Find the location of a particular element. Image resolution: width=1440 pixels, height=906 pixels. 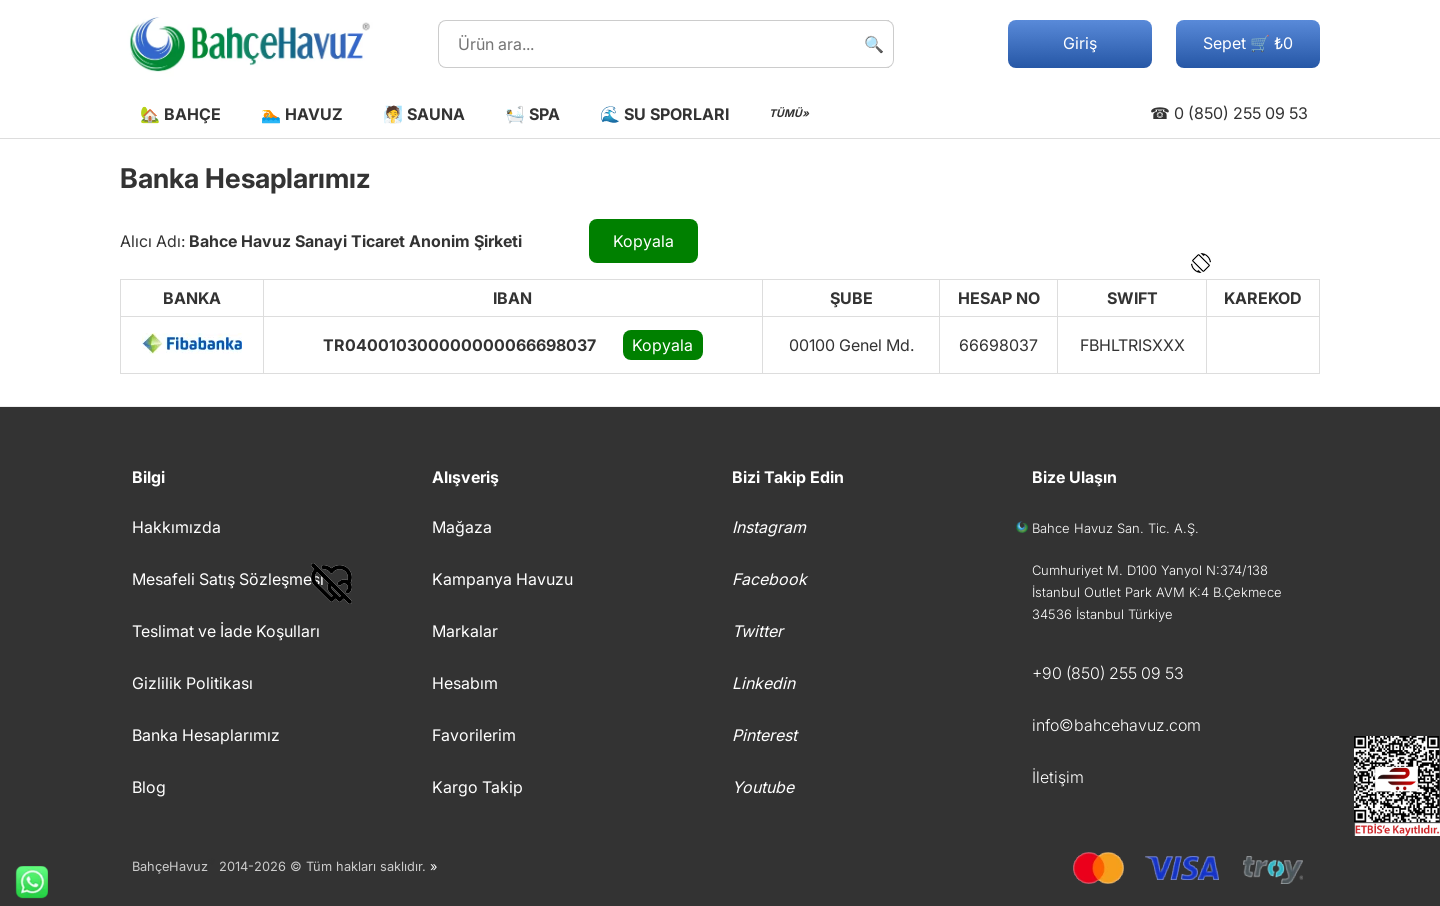

rotate screen orientation is located at coordinates (1201, 263).